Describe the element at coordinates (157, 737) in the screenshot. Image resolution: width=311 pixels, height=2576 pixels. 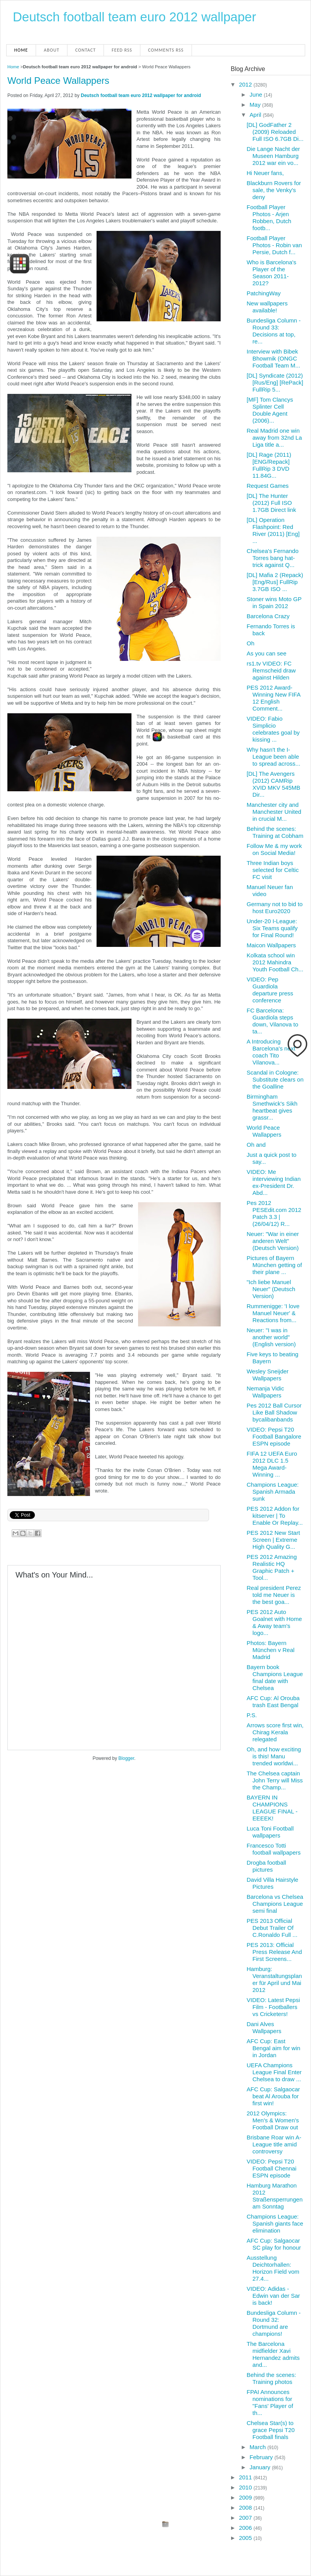
I see `open the photos app` at that location.